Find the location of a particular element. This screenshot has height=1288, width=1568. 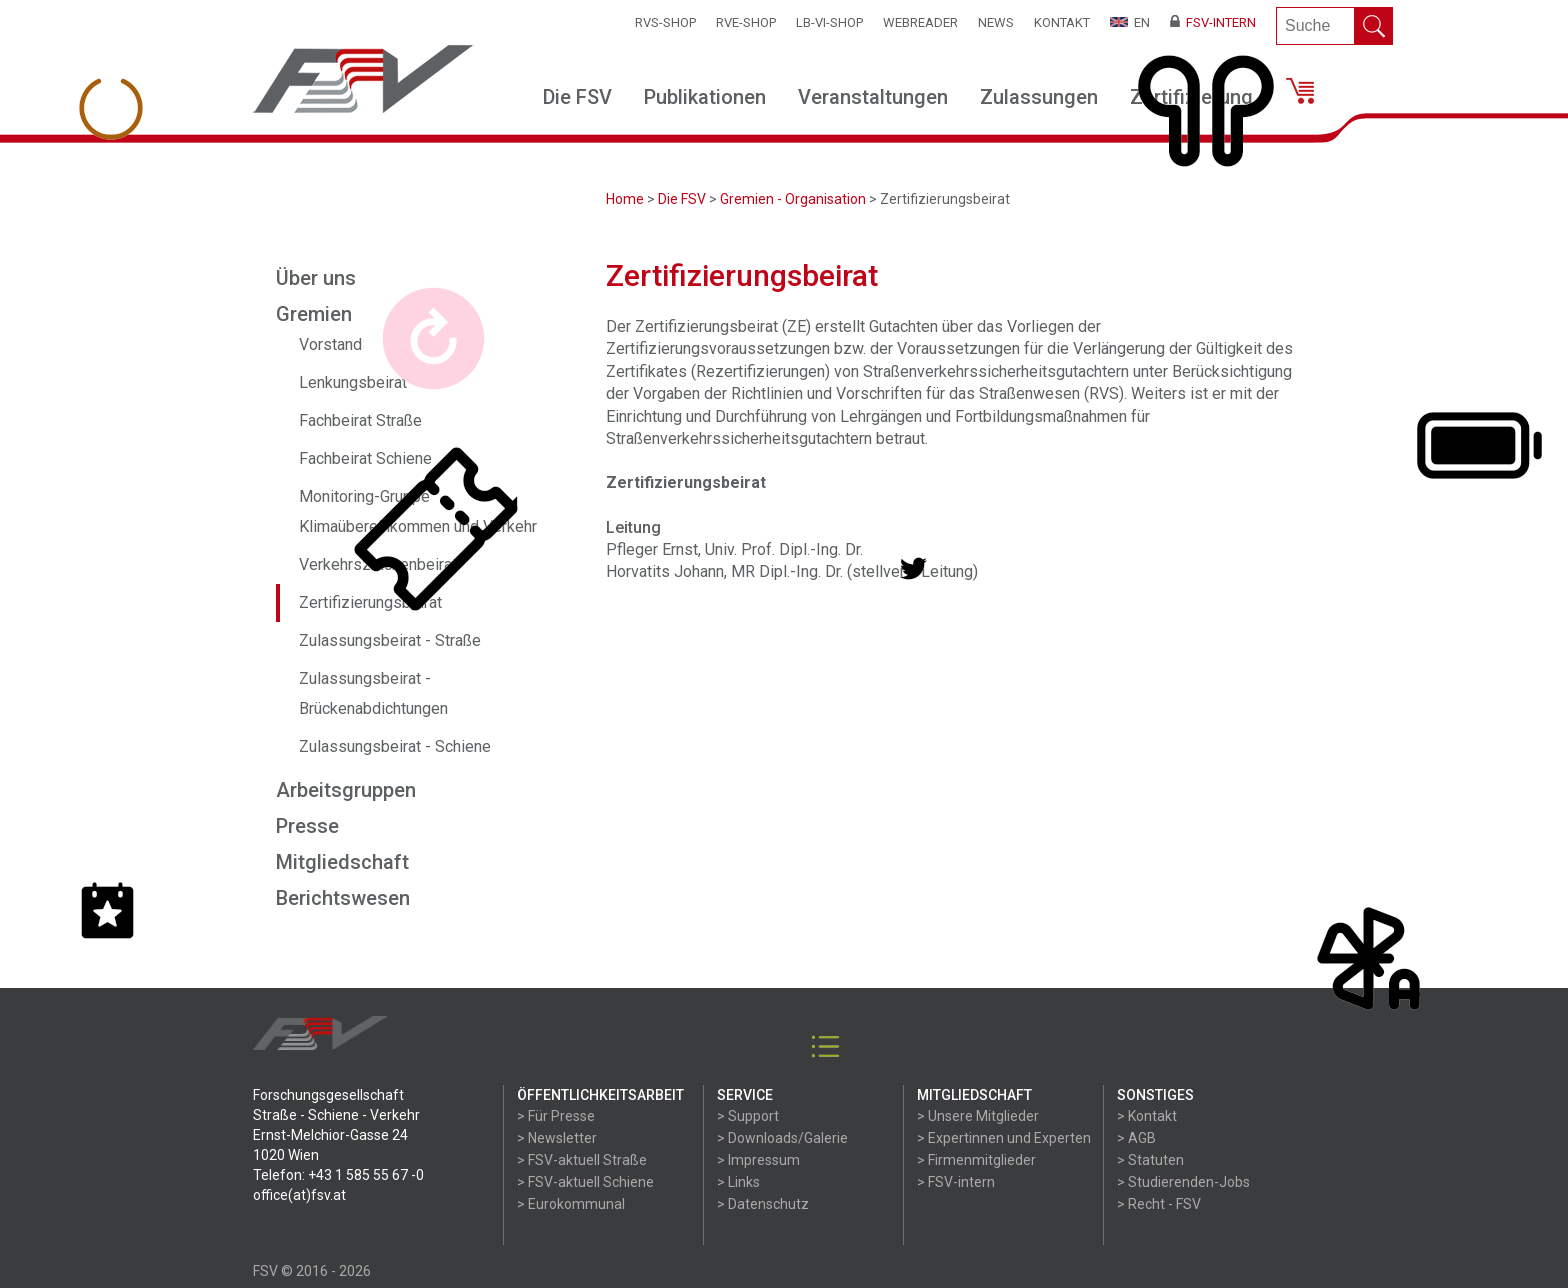

view items in a bulleted list format is located at coordinates (825, 1046).